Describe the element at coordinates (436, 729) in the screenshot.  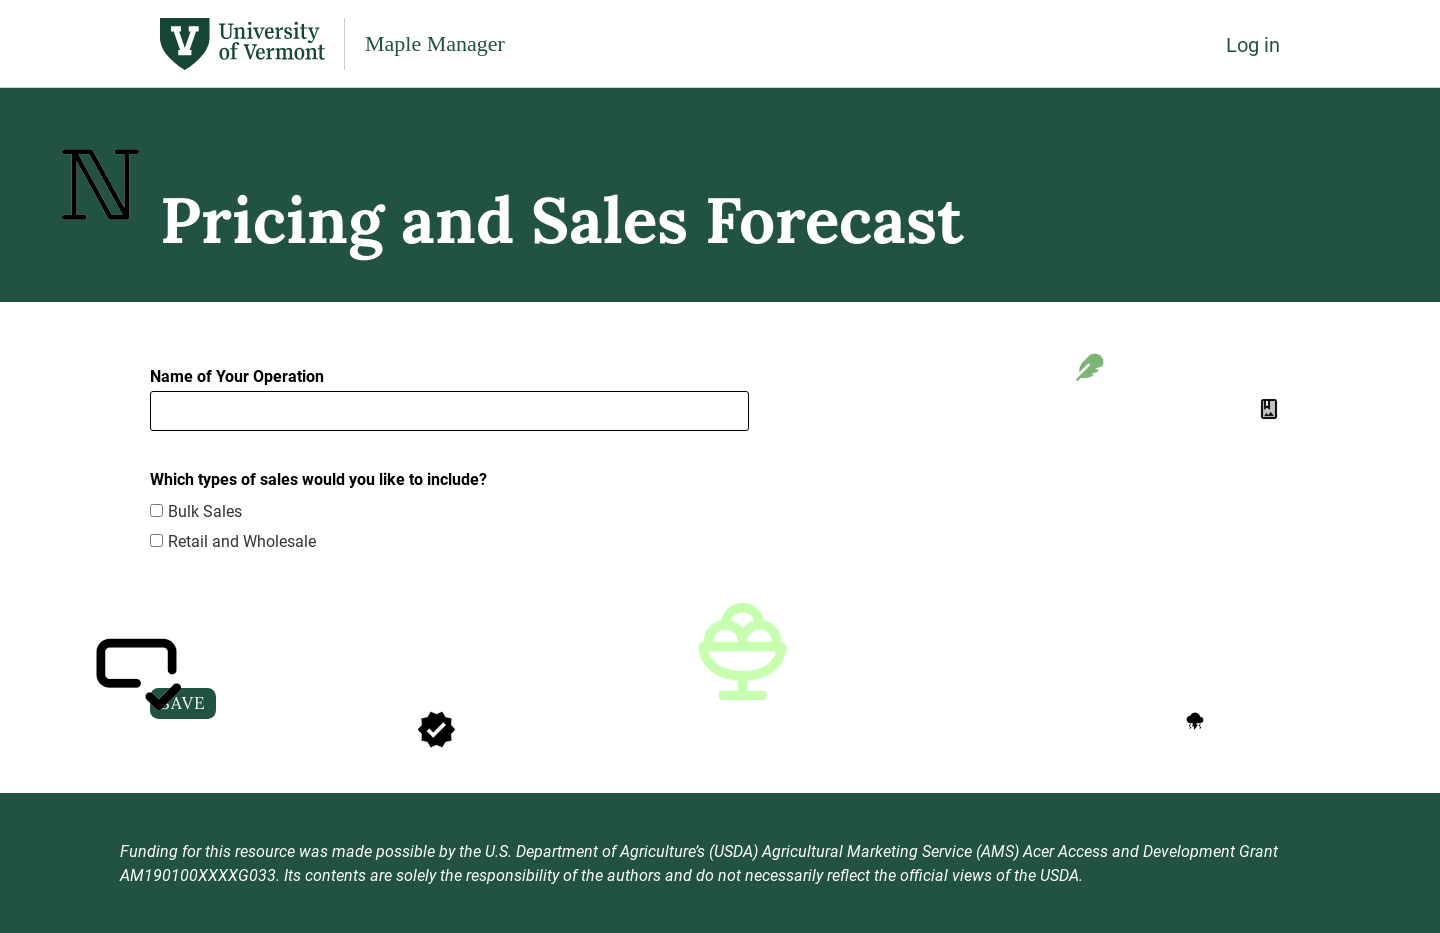
I see `indicates a verified account or identity` at that location.